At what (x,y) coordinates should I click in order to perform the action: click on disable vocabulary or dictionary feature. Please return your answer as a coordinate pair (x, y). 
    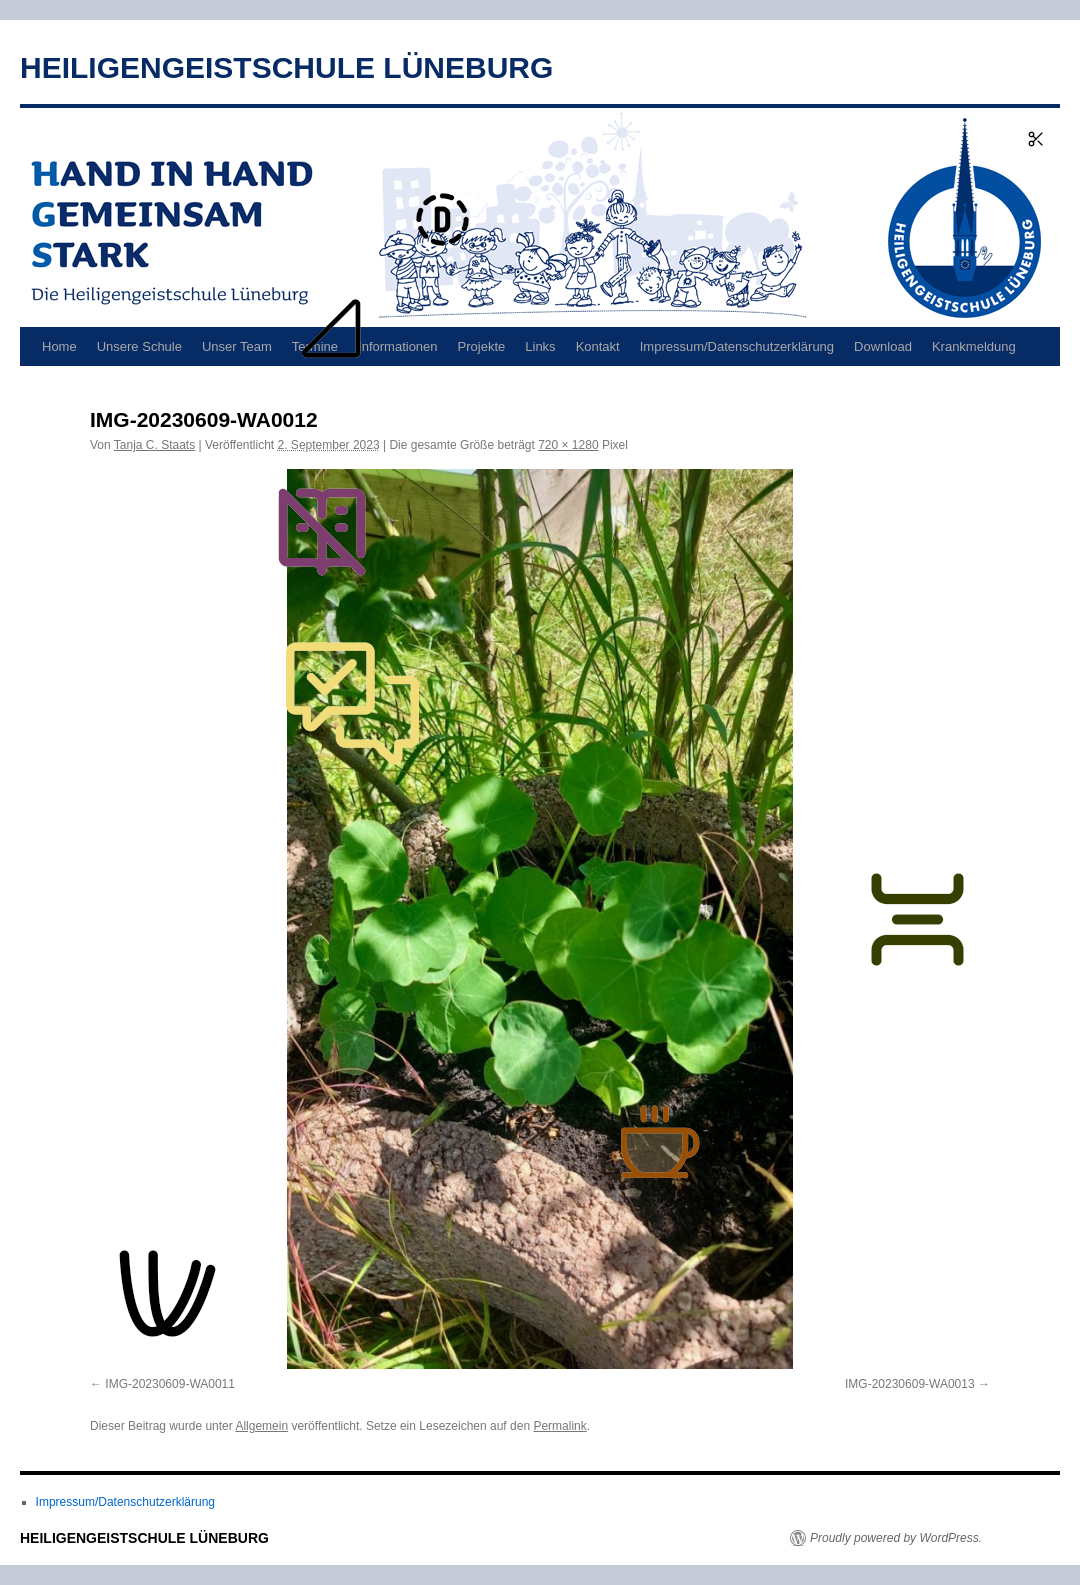
    Looking at the image, I should click on (322, 532).